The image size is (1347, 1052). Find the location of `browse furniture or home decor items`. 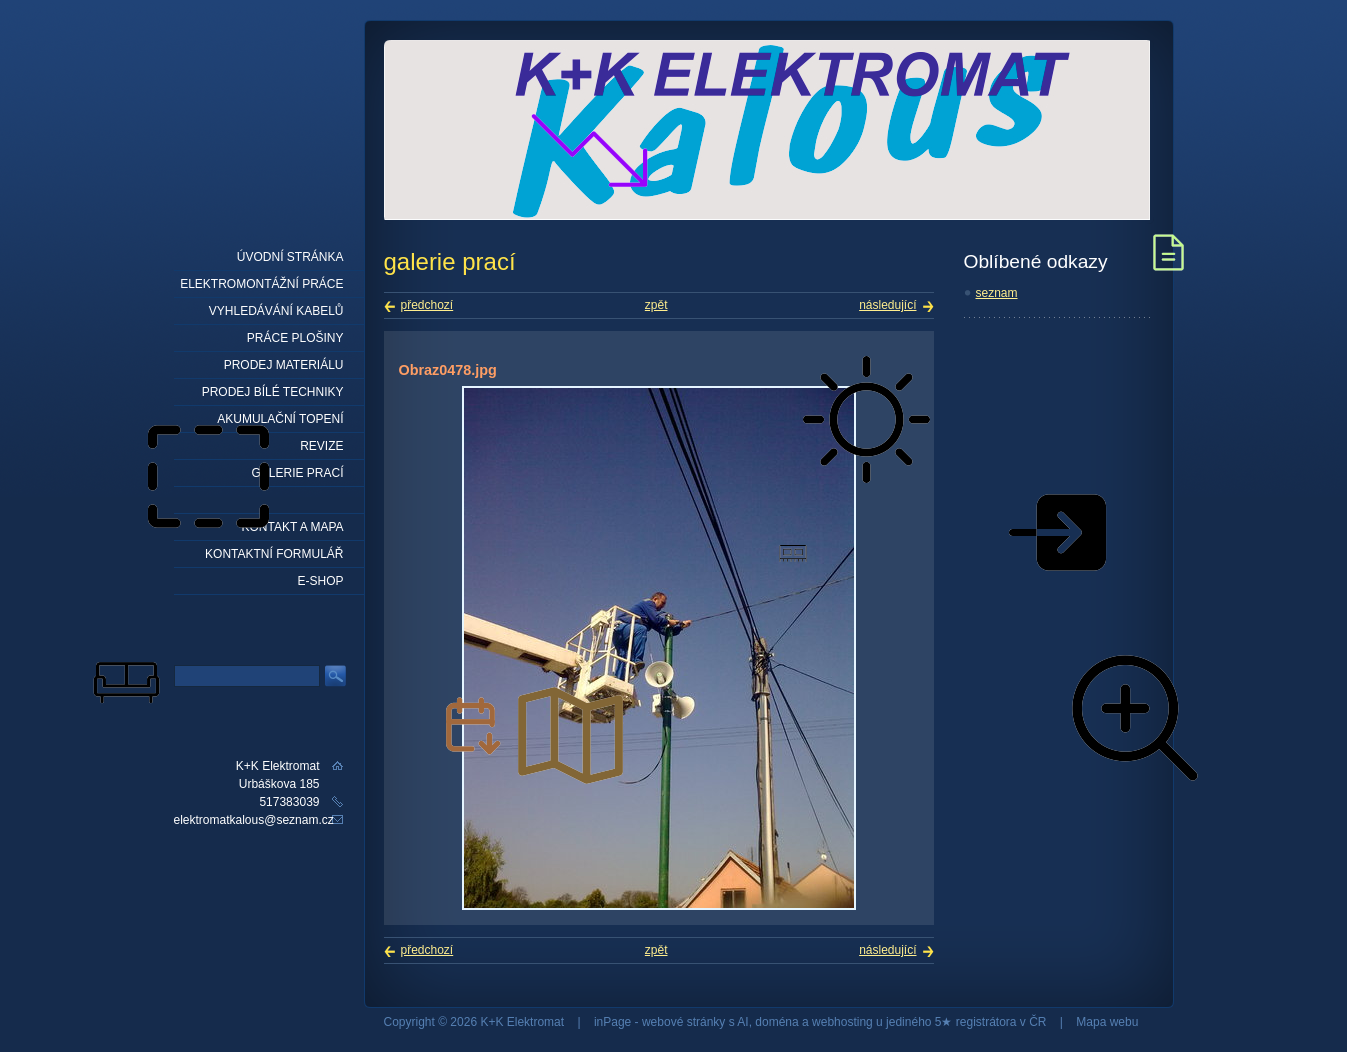

browse furniture or home decor items is located at coordinates (126, 681).